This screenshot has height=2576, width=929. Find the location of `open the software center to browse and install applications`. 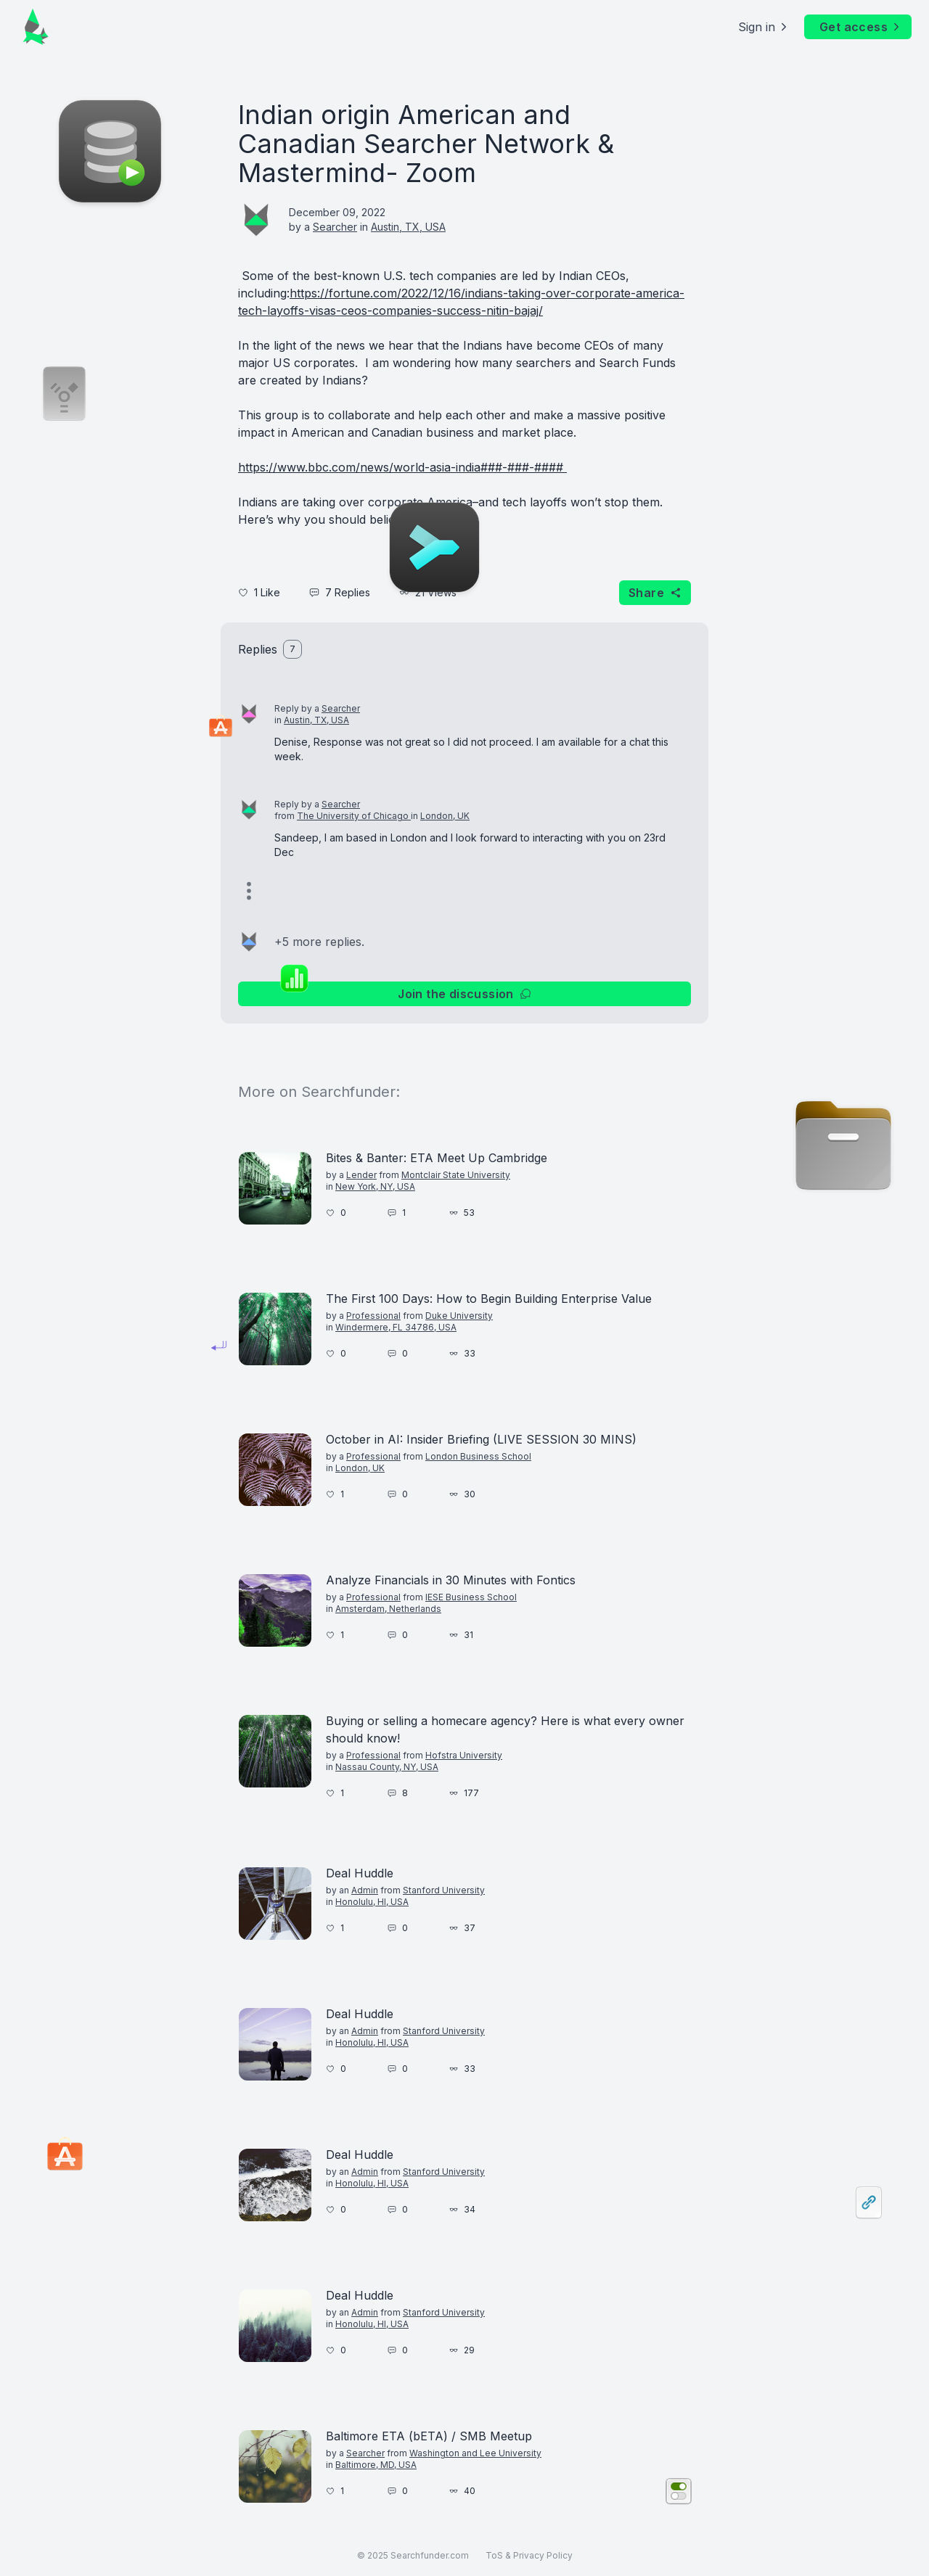

open the software center to browse and install applications is located at coordinates (65, 2156).